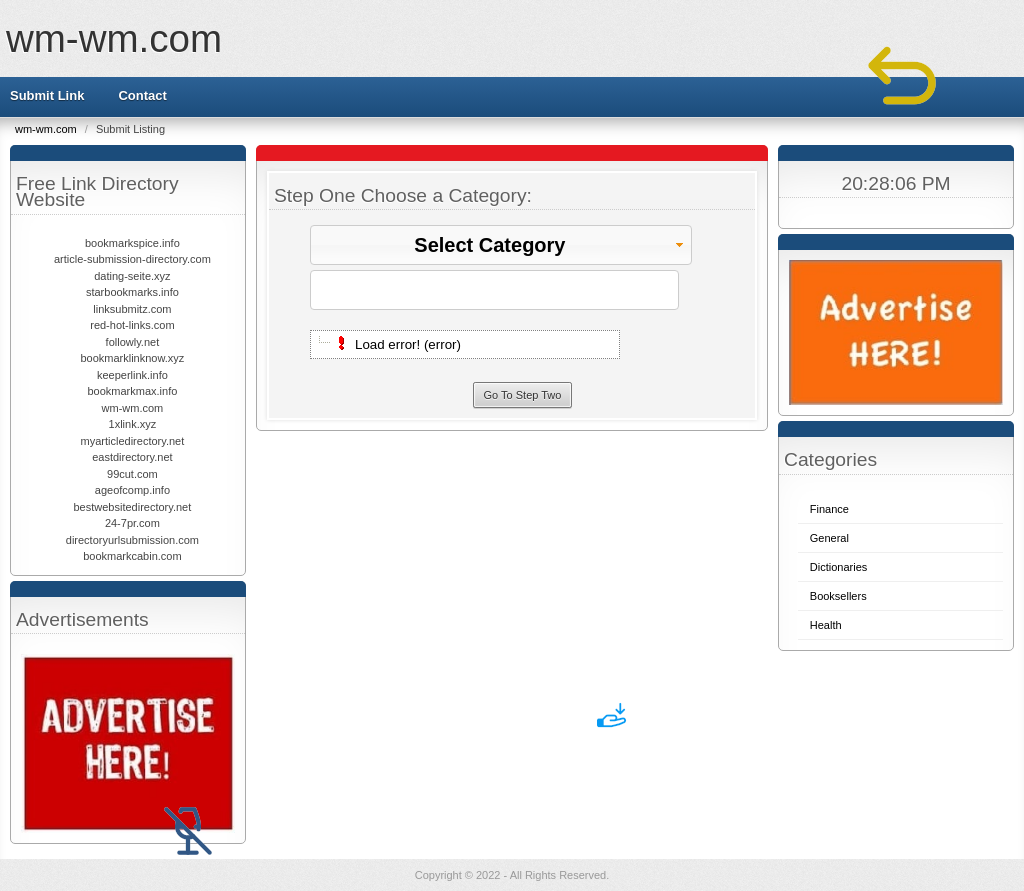 This screenshot has height=891, width=1024. I want to click on indicates alcohol-free or no alcoholic beverages, so click(188, 831).